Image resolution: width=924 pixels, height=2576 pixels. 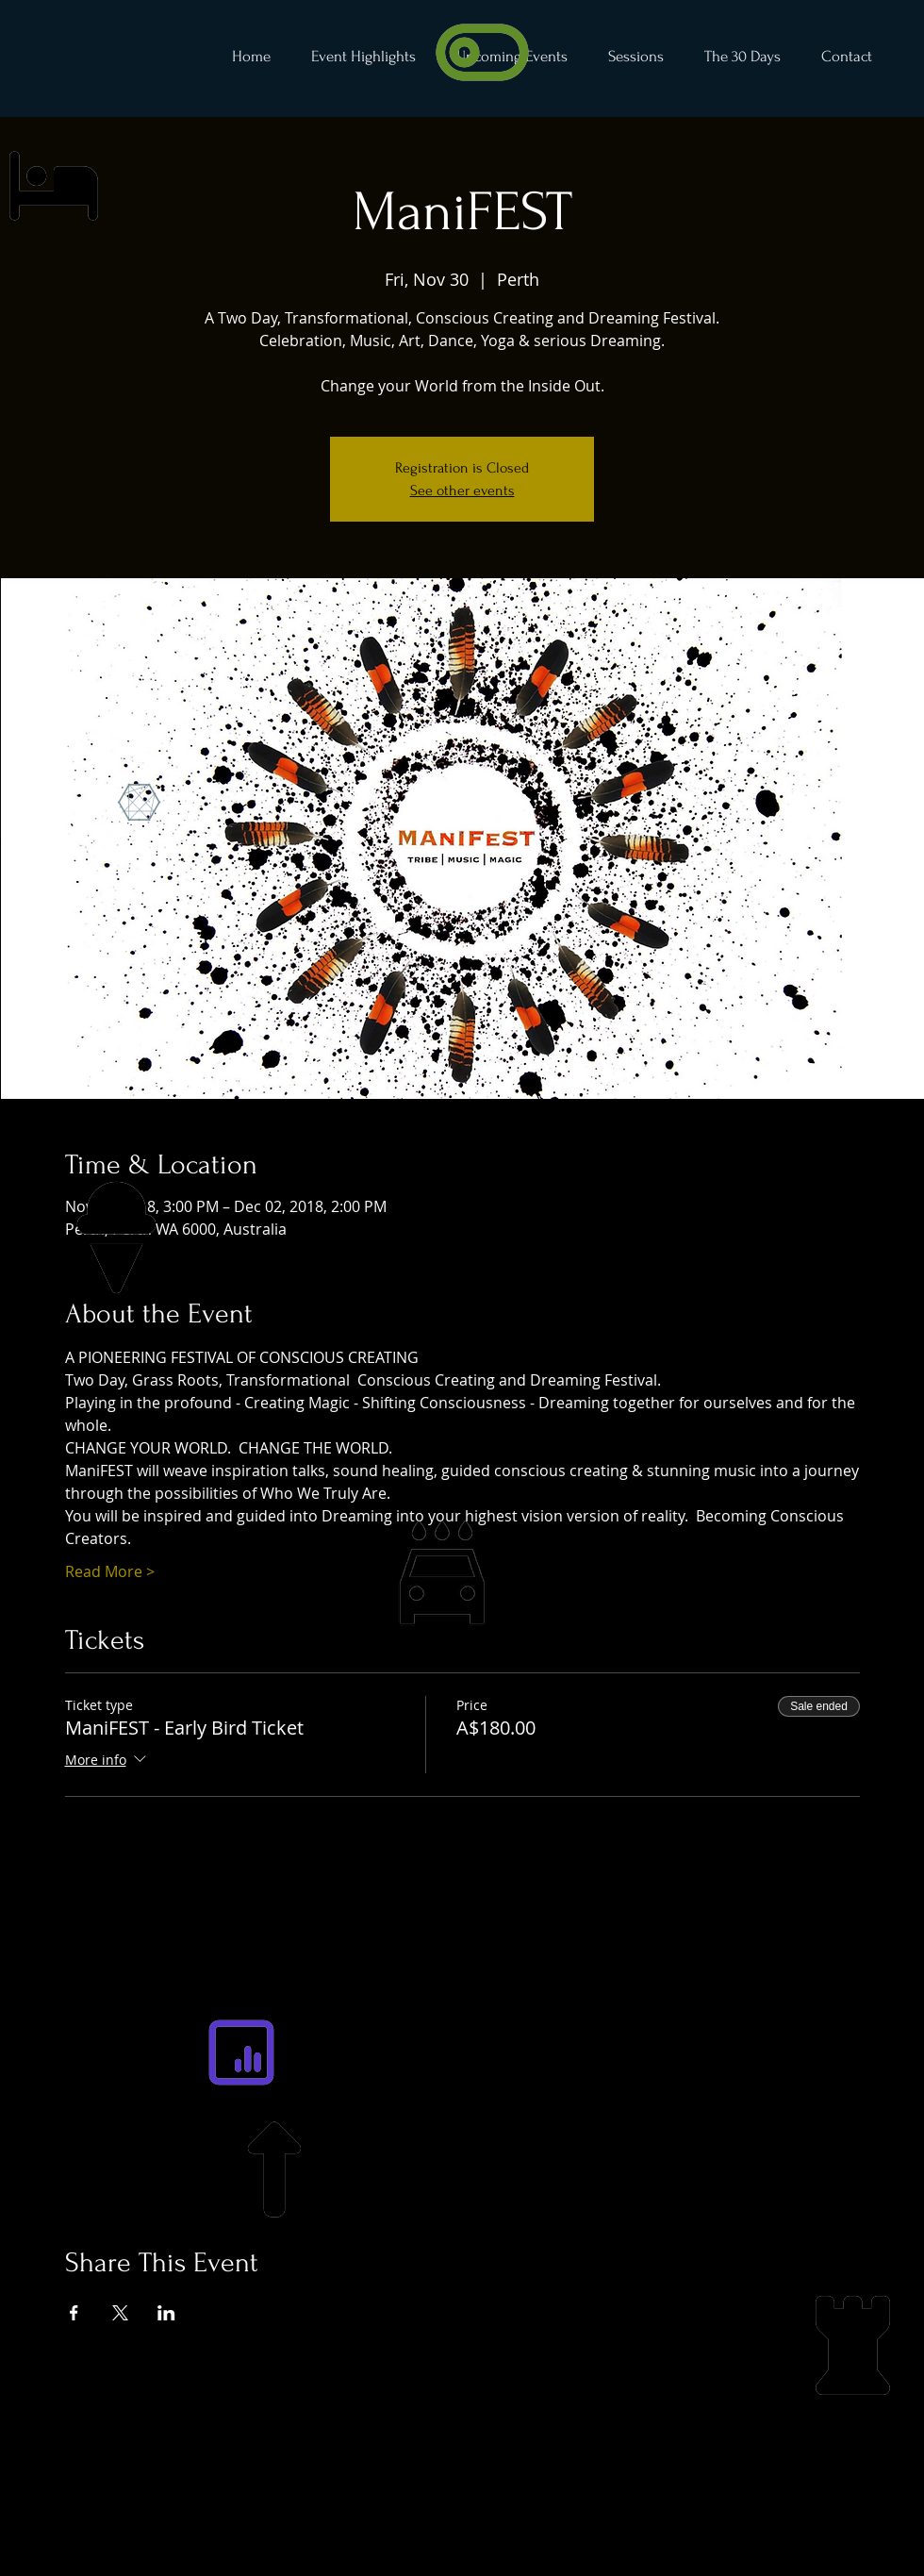 I want to click on find nearby car wash locations, so click(x=442, y=1572).